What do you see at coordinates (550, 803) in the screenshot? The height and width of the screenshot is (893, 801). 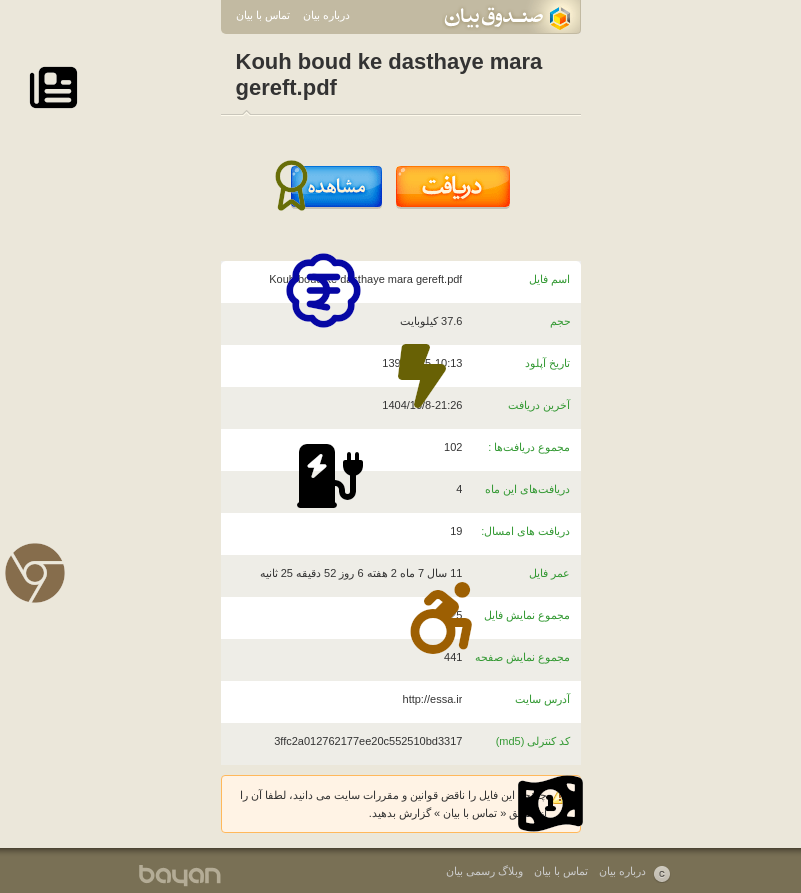 I see `view payment or transaction details` at bounding box center [550, 803].